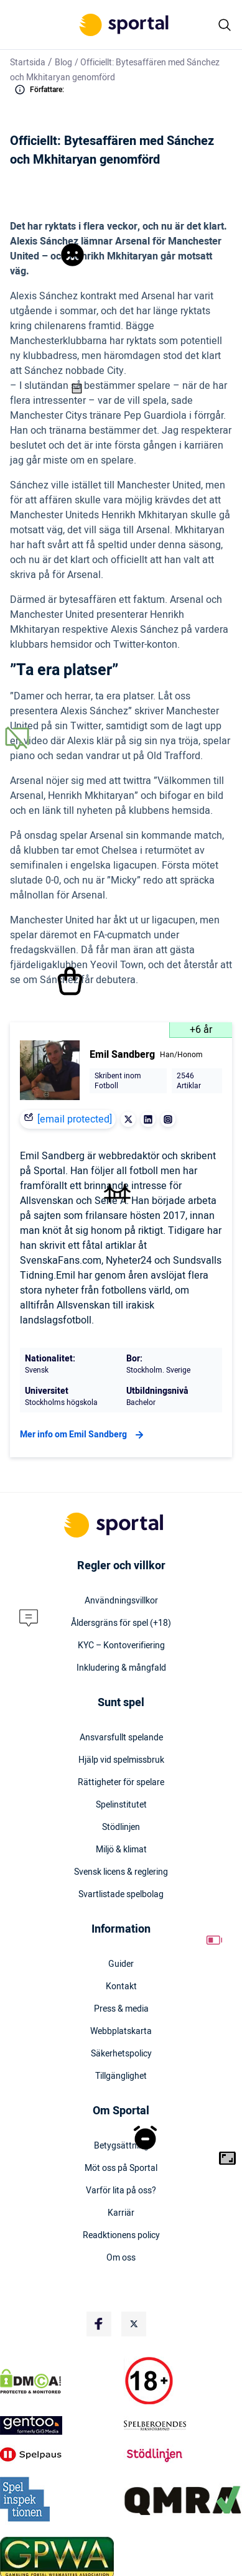 The image size is (242, 2576). What do you see at coordinates (145, 2137) in the screenshot?
I see `remove or delete an alarm` at bounding box center [145, 2137].